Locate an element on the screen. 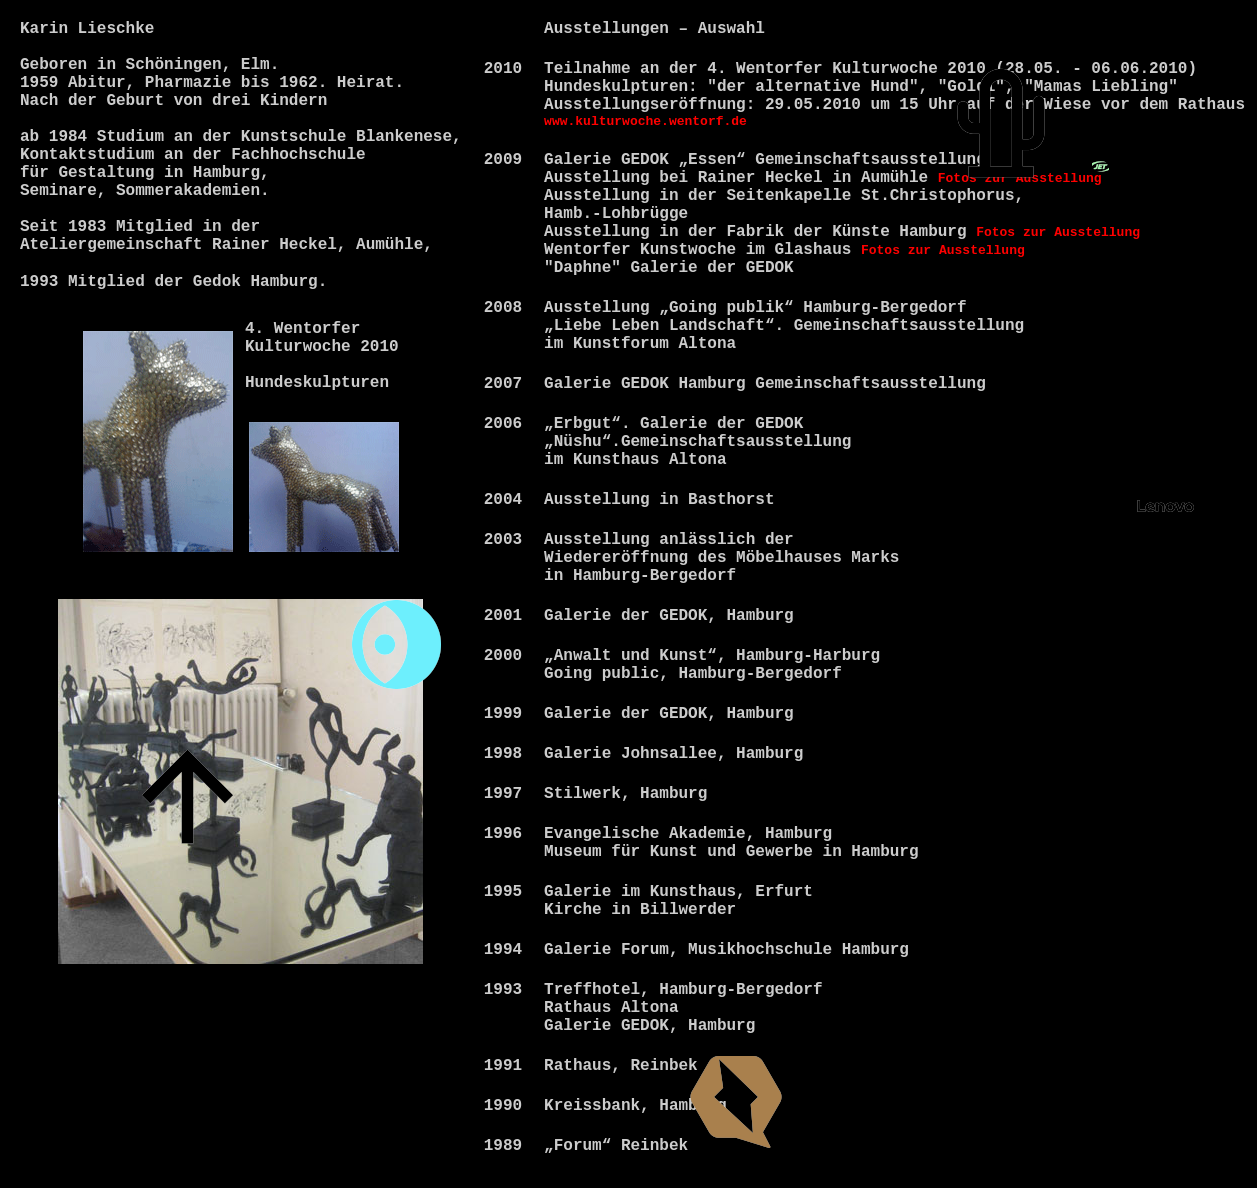  jet.com logo is located at coordinates (1100, 166).